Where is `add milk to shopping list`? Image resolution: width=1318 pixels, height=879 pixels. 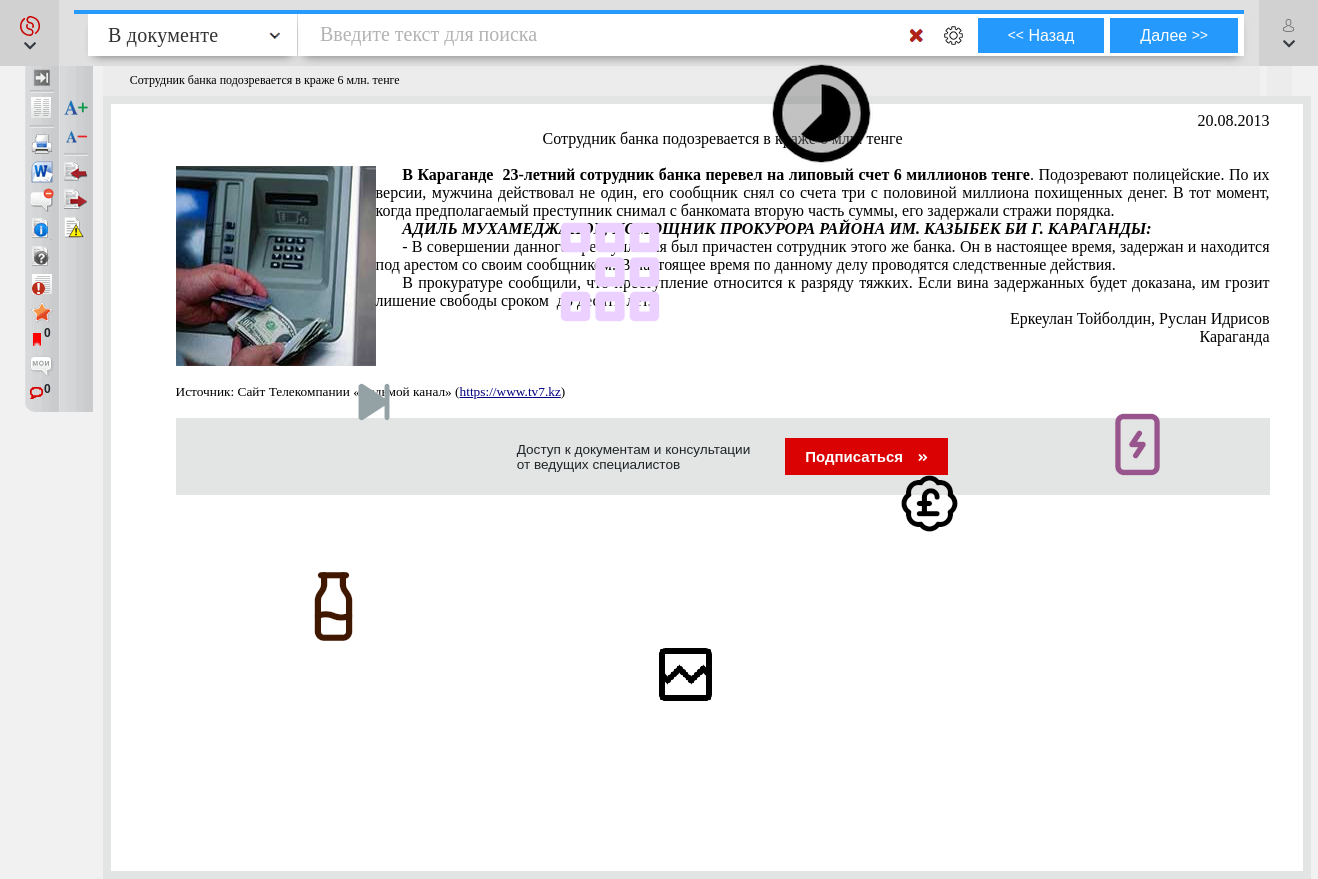
add milk to shopping list is located at coordinates (333, 606).